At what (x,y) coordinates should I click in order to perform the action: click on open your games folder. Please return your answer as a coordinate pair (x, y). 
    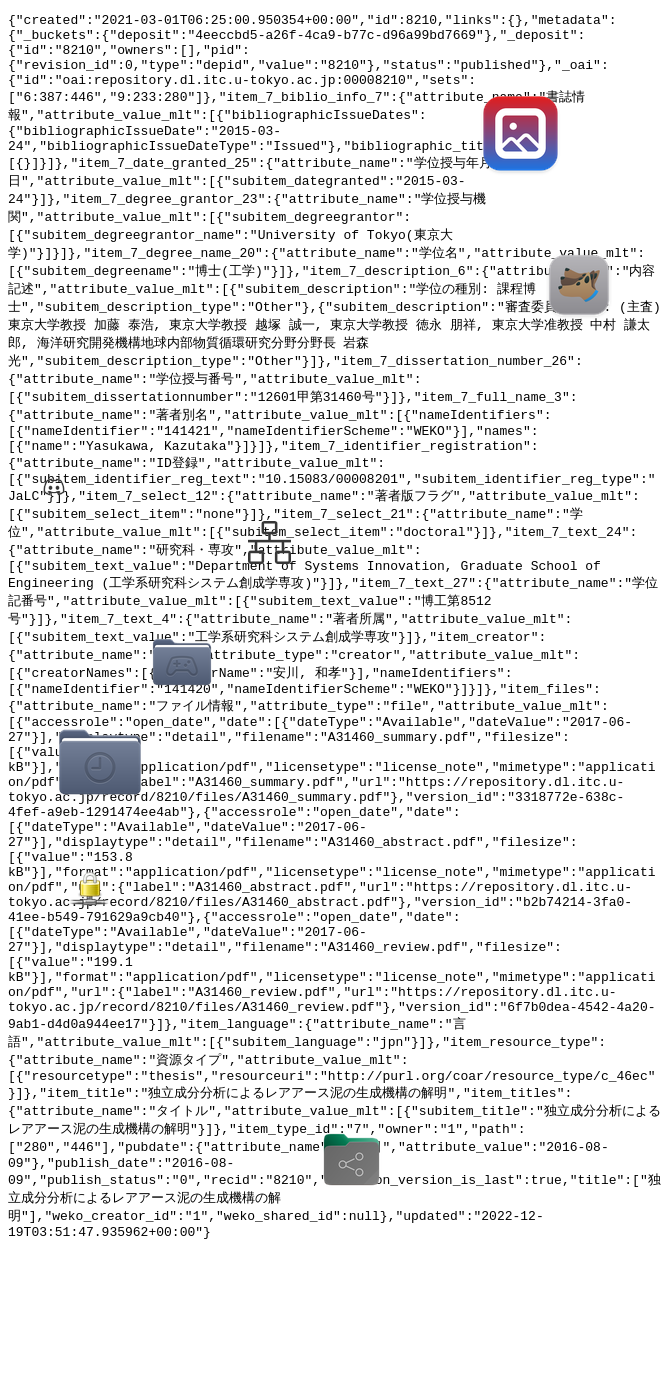
    Looking at the image, I should click on (182, 662).